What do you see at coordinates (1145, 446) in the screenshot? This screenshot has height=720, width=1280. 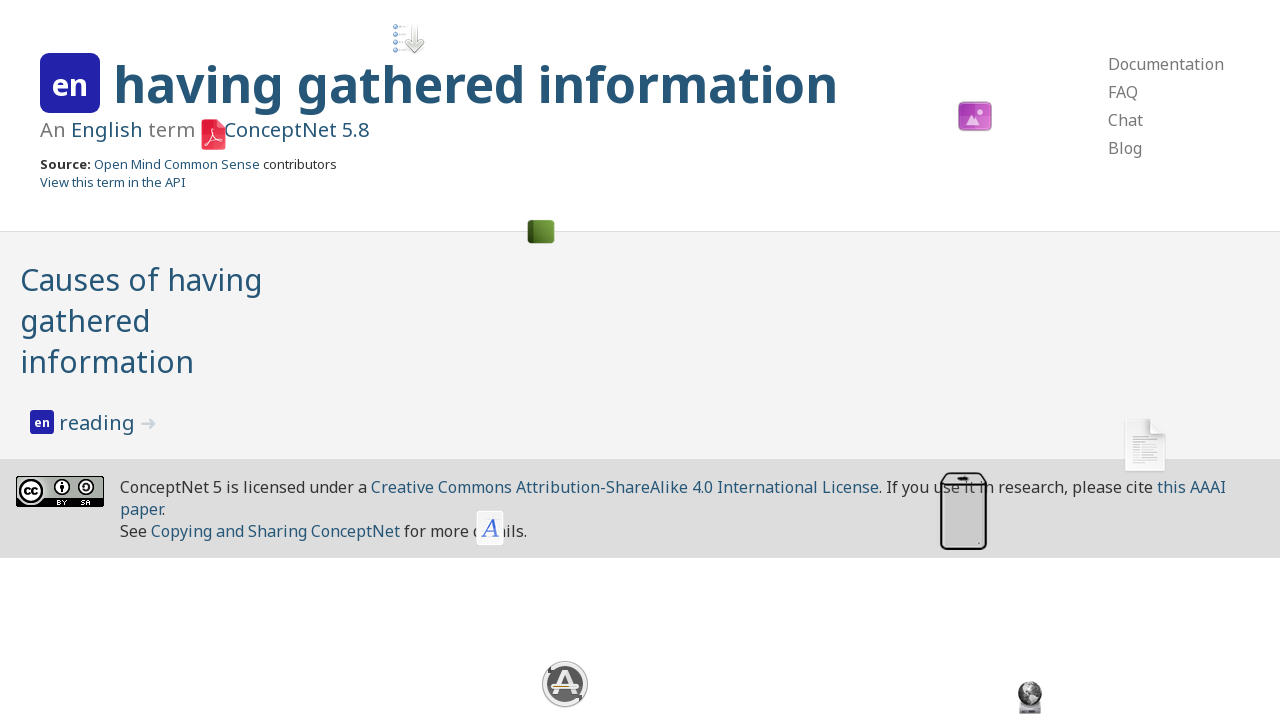 I see `a plain text file` at bounding box center [1145, 446].